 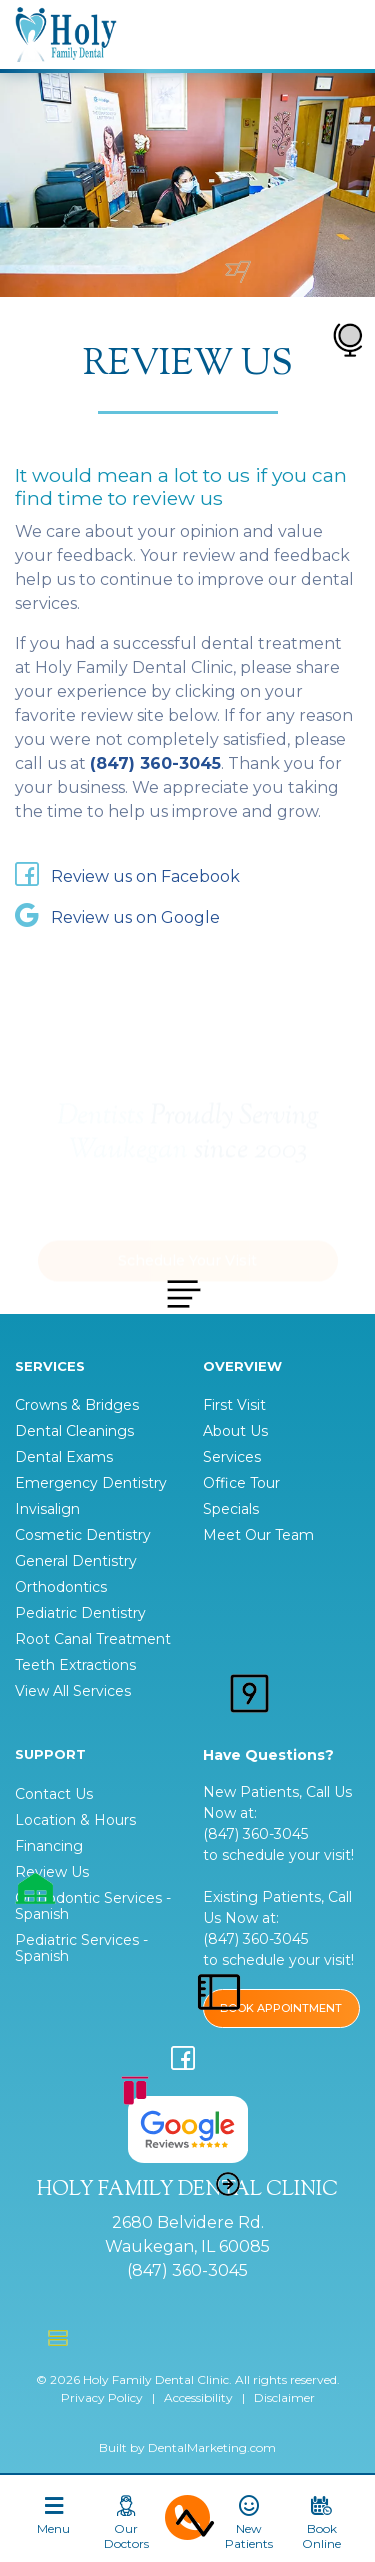 What do you see at coordinates (228, 2184) in the screenshot?
I see `proceed to the next step` at bounding box center [228, 2184].